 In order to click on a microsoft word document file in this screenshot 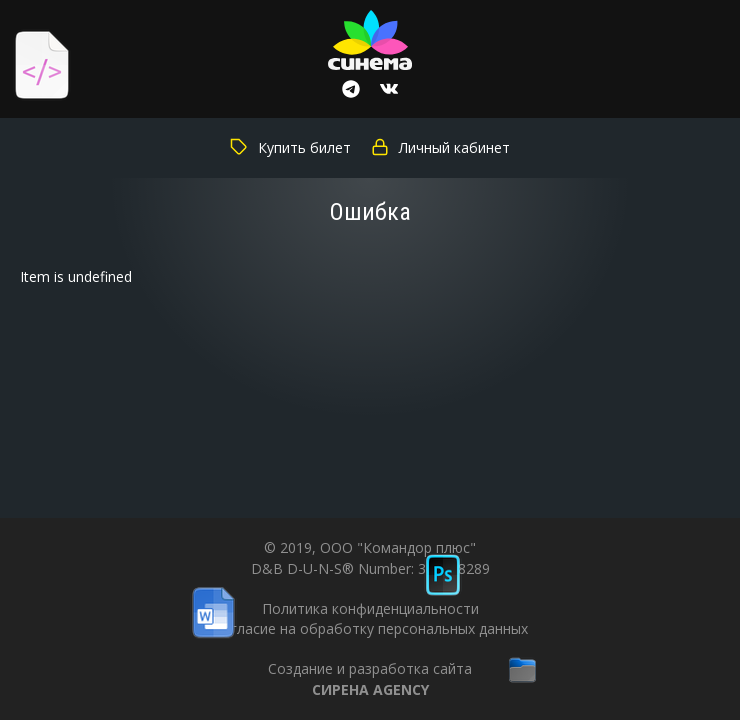, I will do `click(213, 612)`.